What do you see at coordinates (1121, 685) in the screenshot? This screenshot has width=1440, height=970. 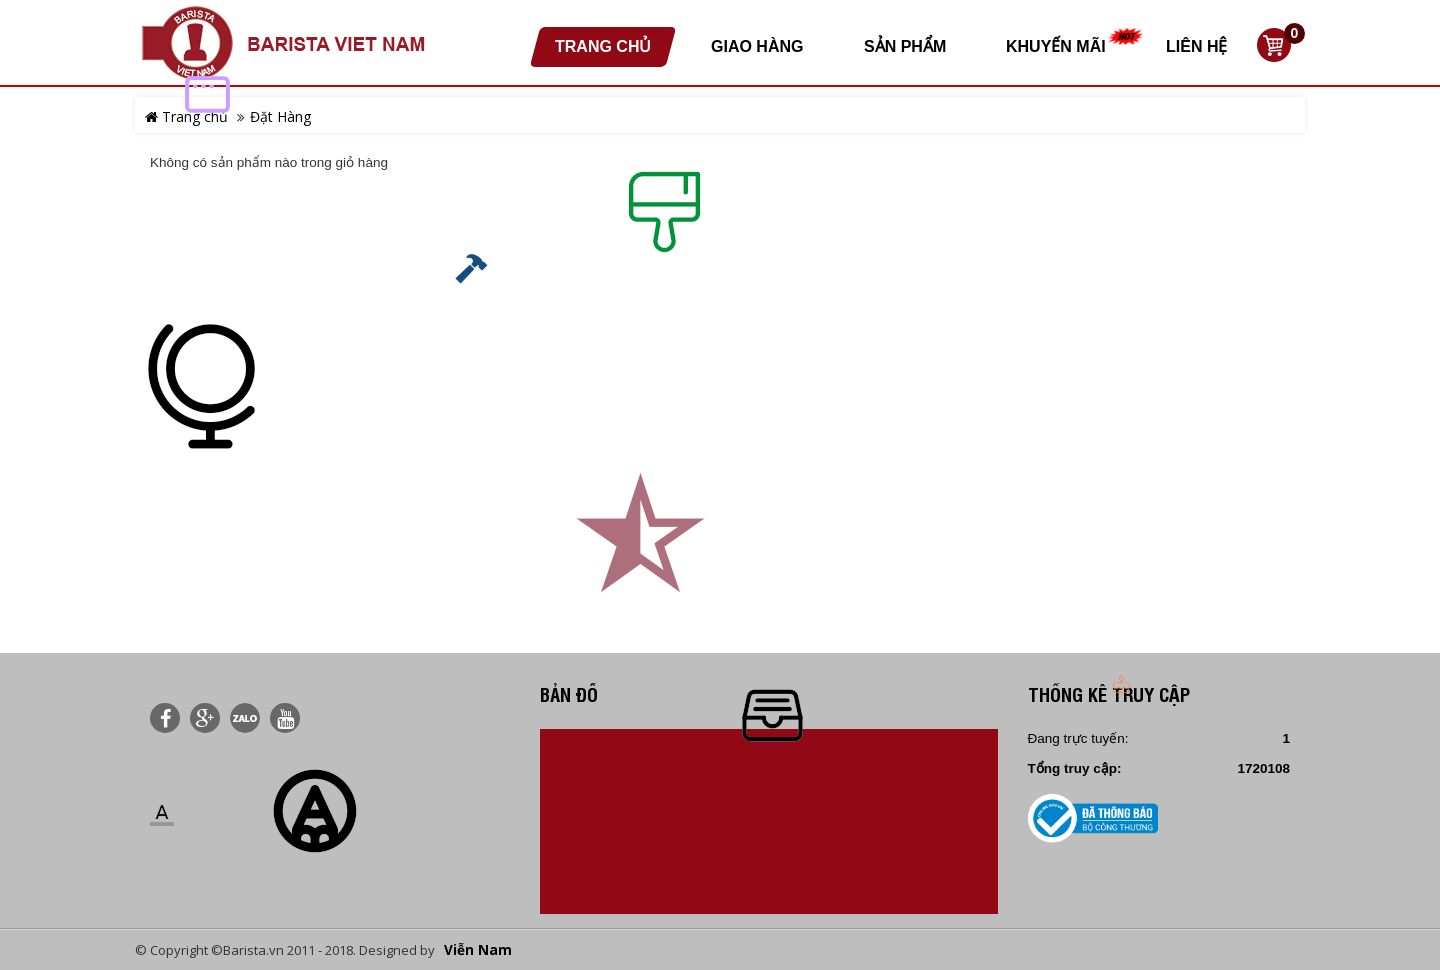 I see `view birthday or celebration reminders` at bounding box center [1121, 685].